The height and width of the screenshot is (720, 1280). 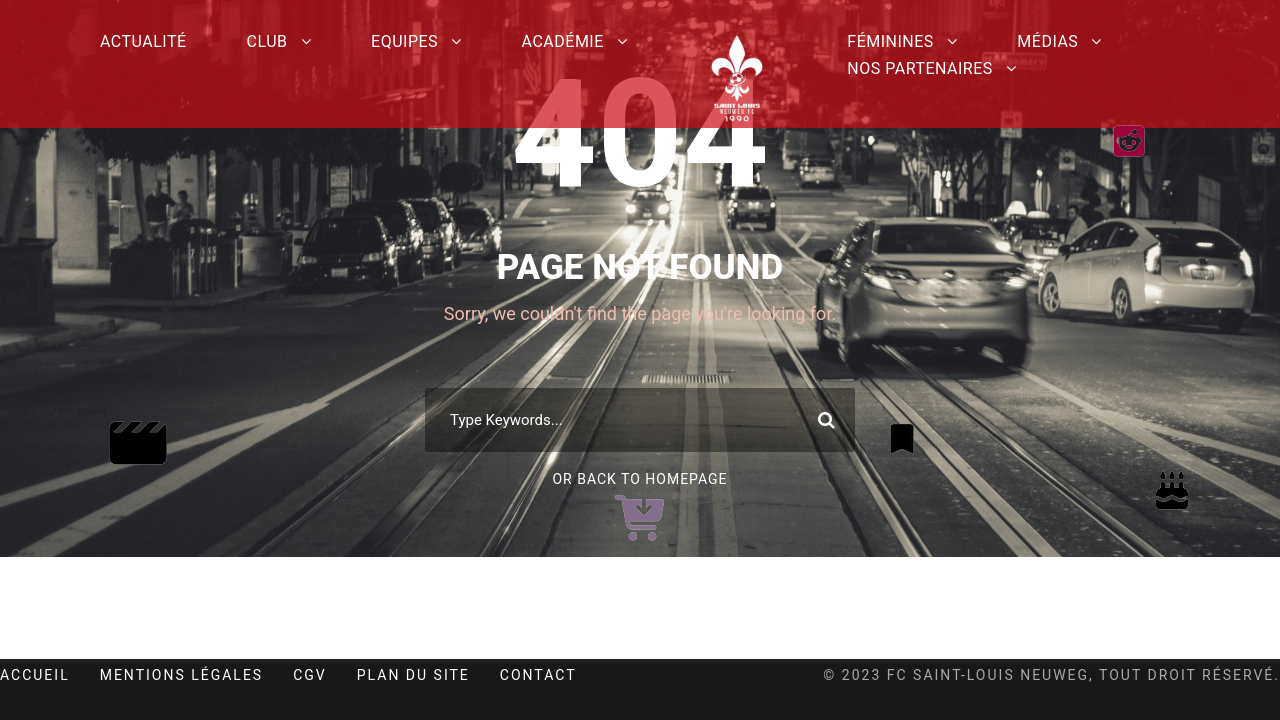 I want to click on add item to shopping cart, so click(x=642, y=518).